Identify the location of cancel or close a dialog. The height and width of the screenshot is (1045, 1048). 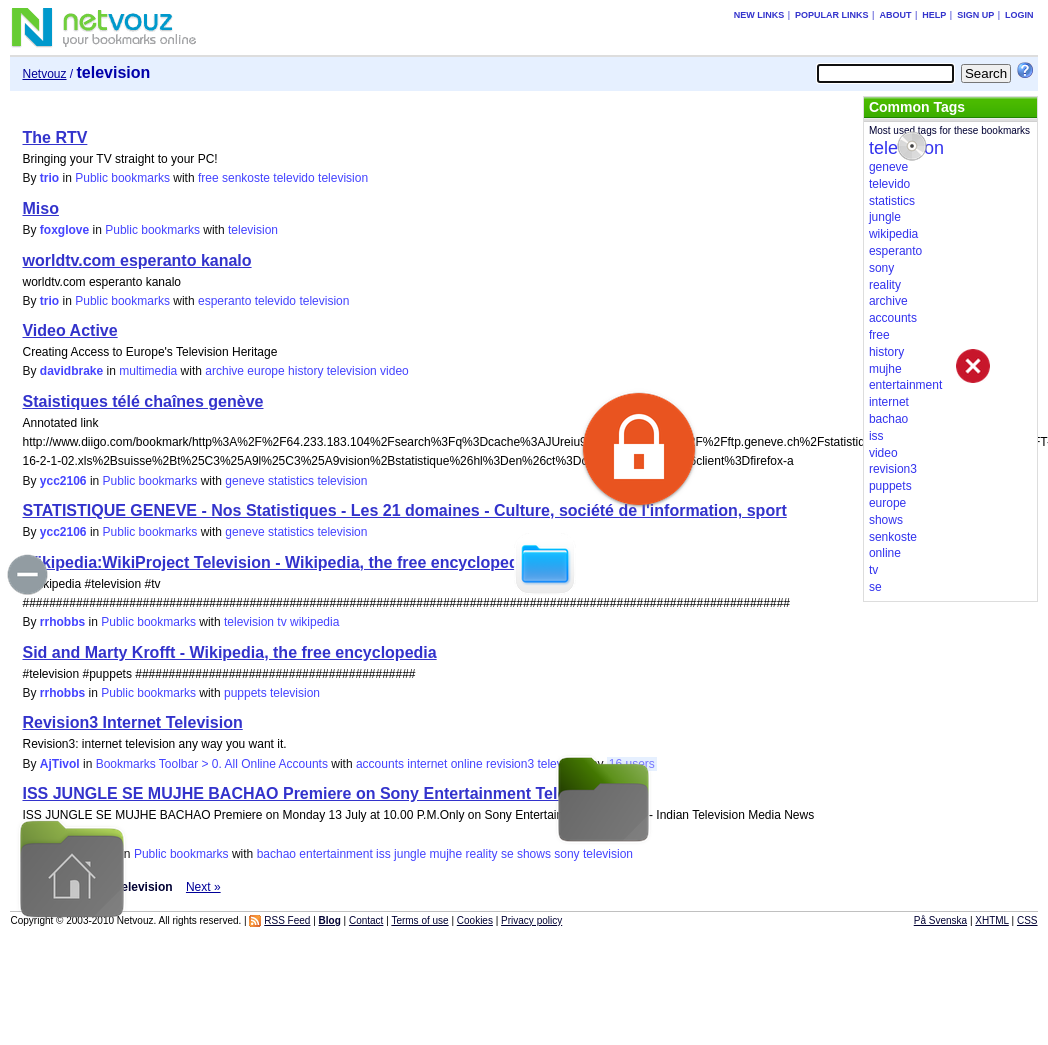
(973, 366).